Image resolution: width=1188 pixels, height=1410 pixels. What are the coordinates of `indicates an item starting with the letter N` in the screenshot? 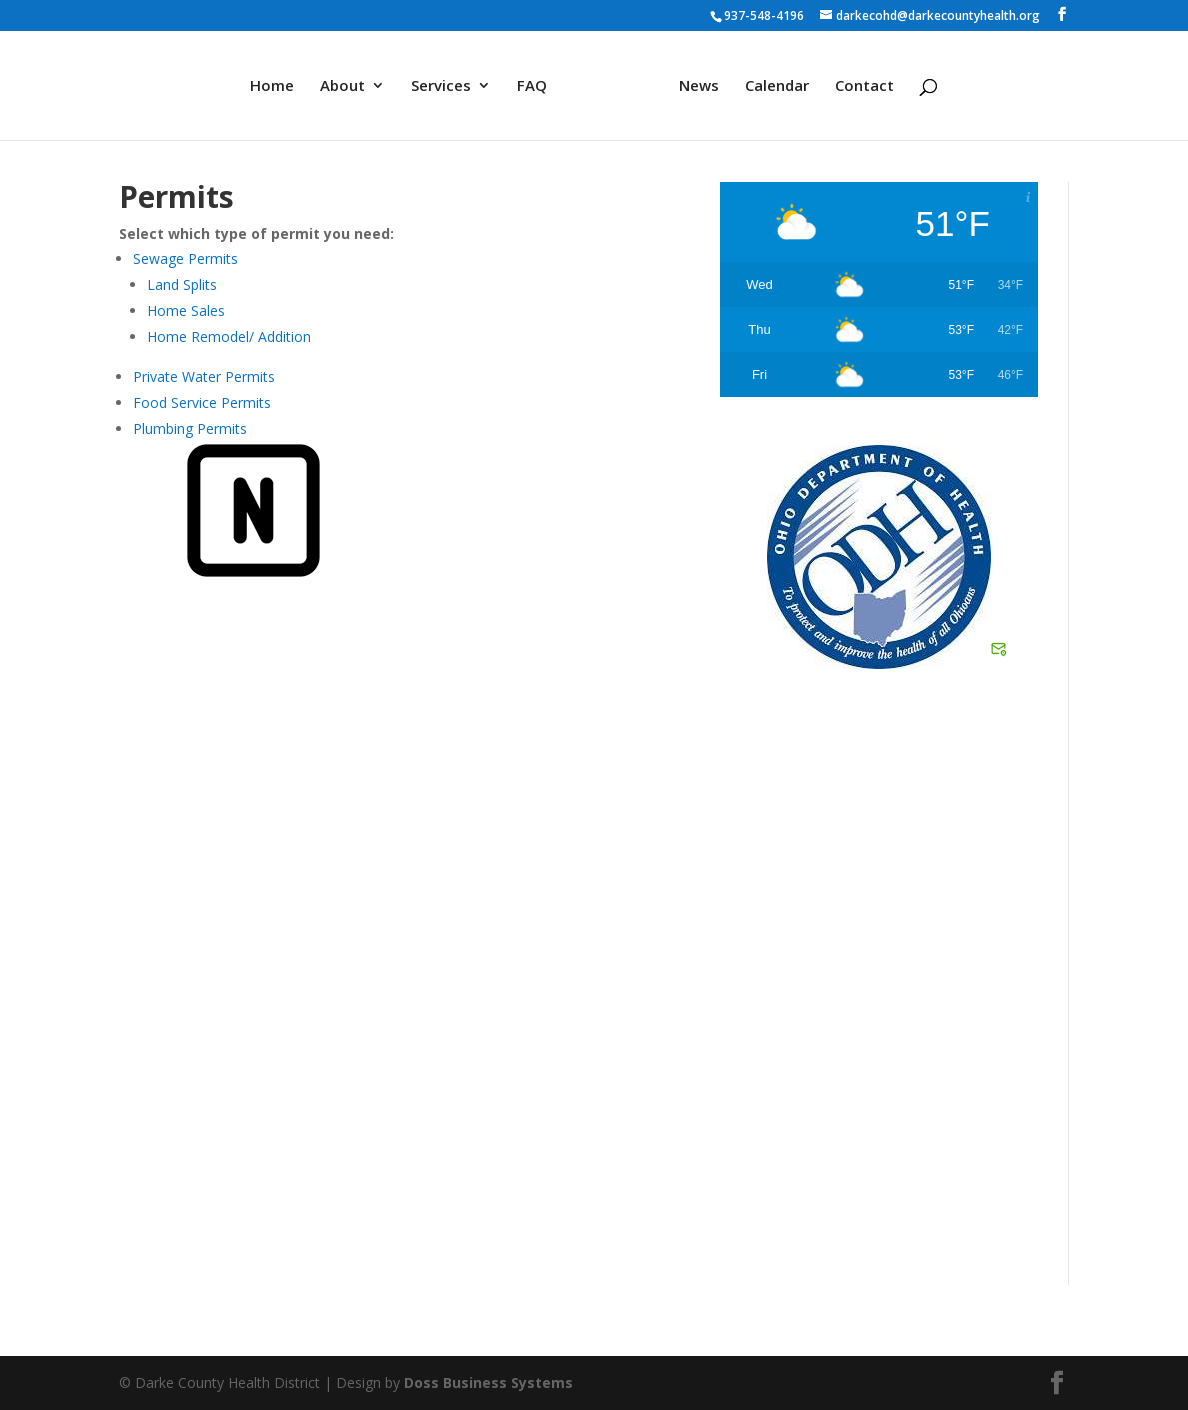 It's located at (253, 510).